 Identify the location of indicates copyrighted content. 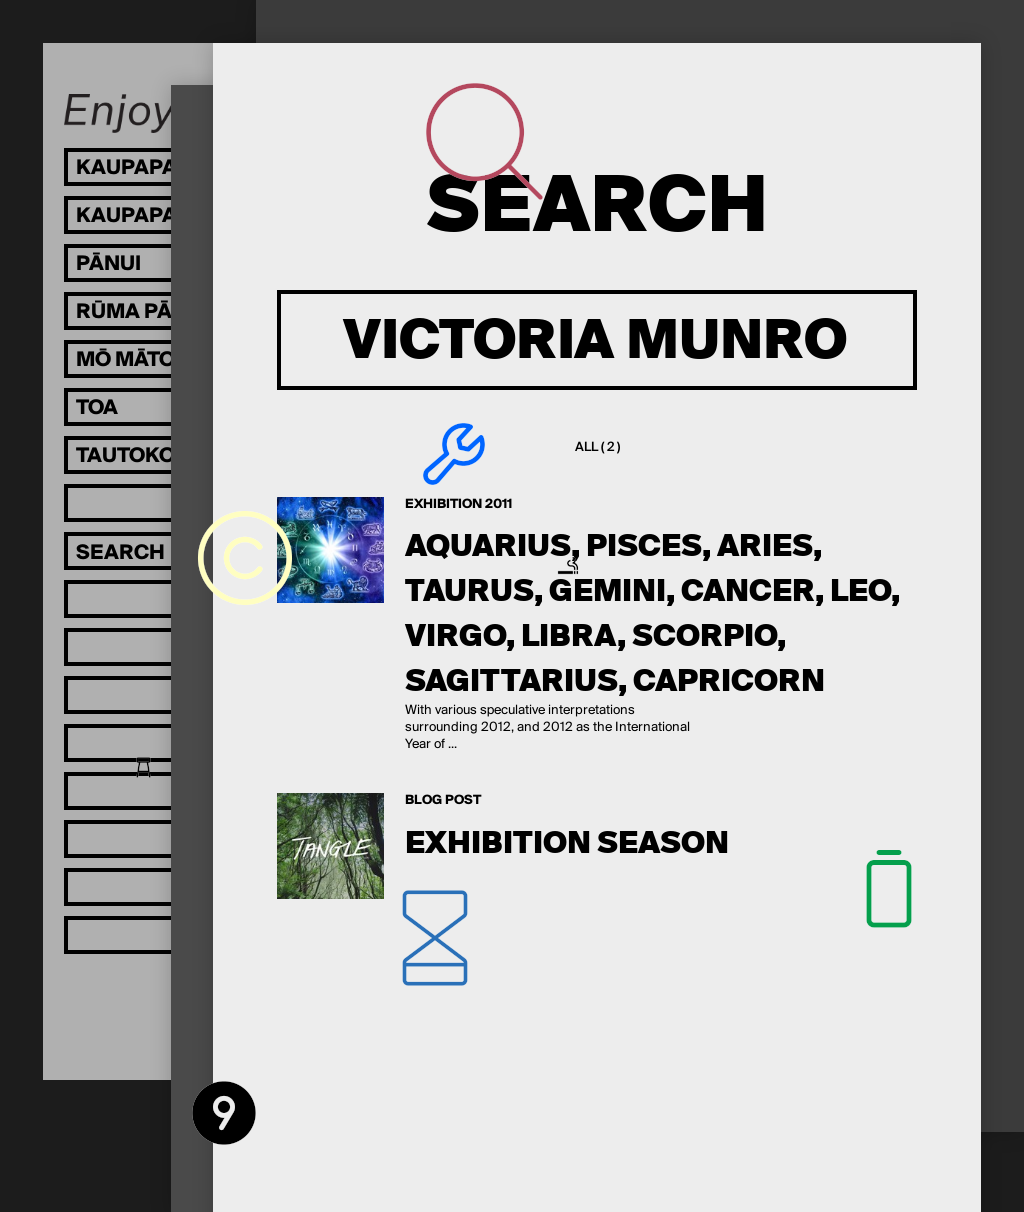
(245, 558).